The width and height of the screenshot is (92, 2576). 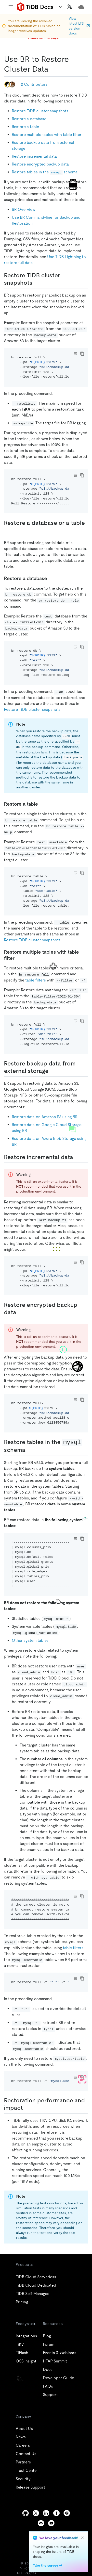 I want to click on drag to reorder or rearrange items, so click(x=57, y=1249).